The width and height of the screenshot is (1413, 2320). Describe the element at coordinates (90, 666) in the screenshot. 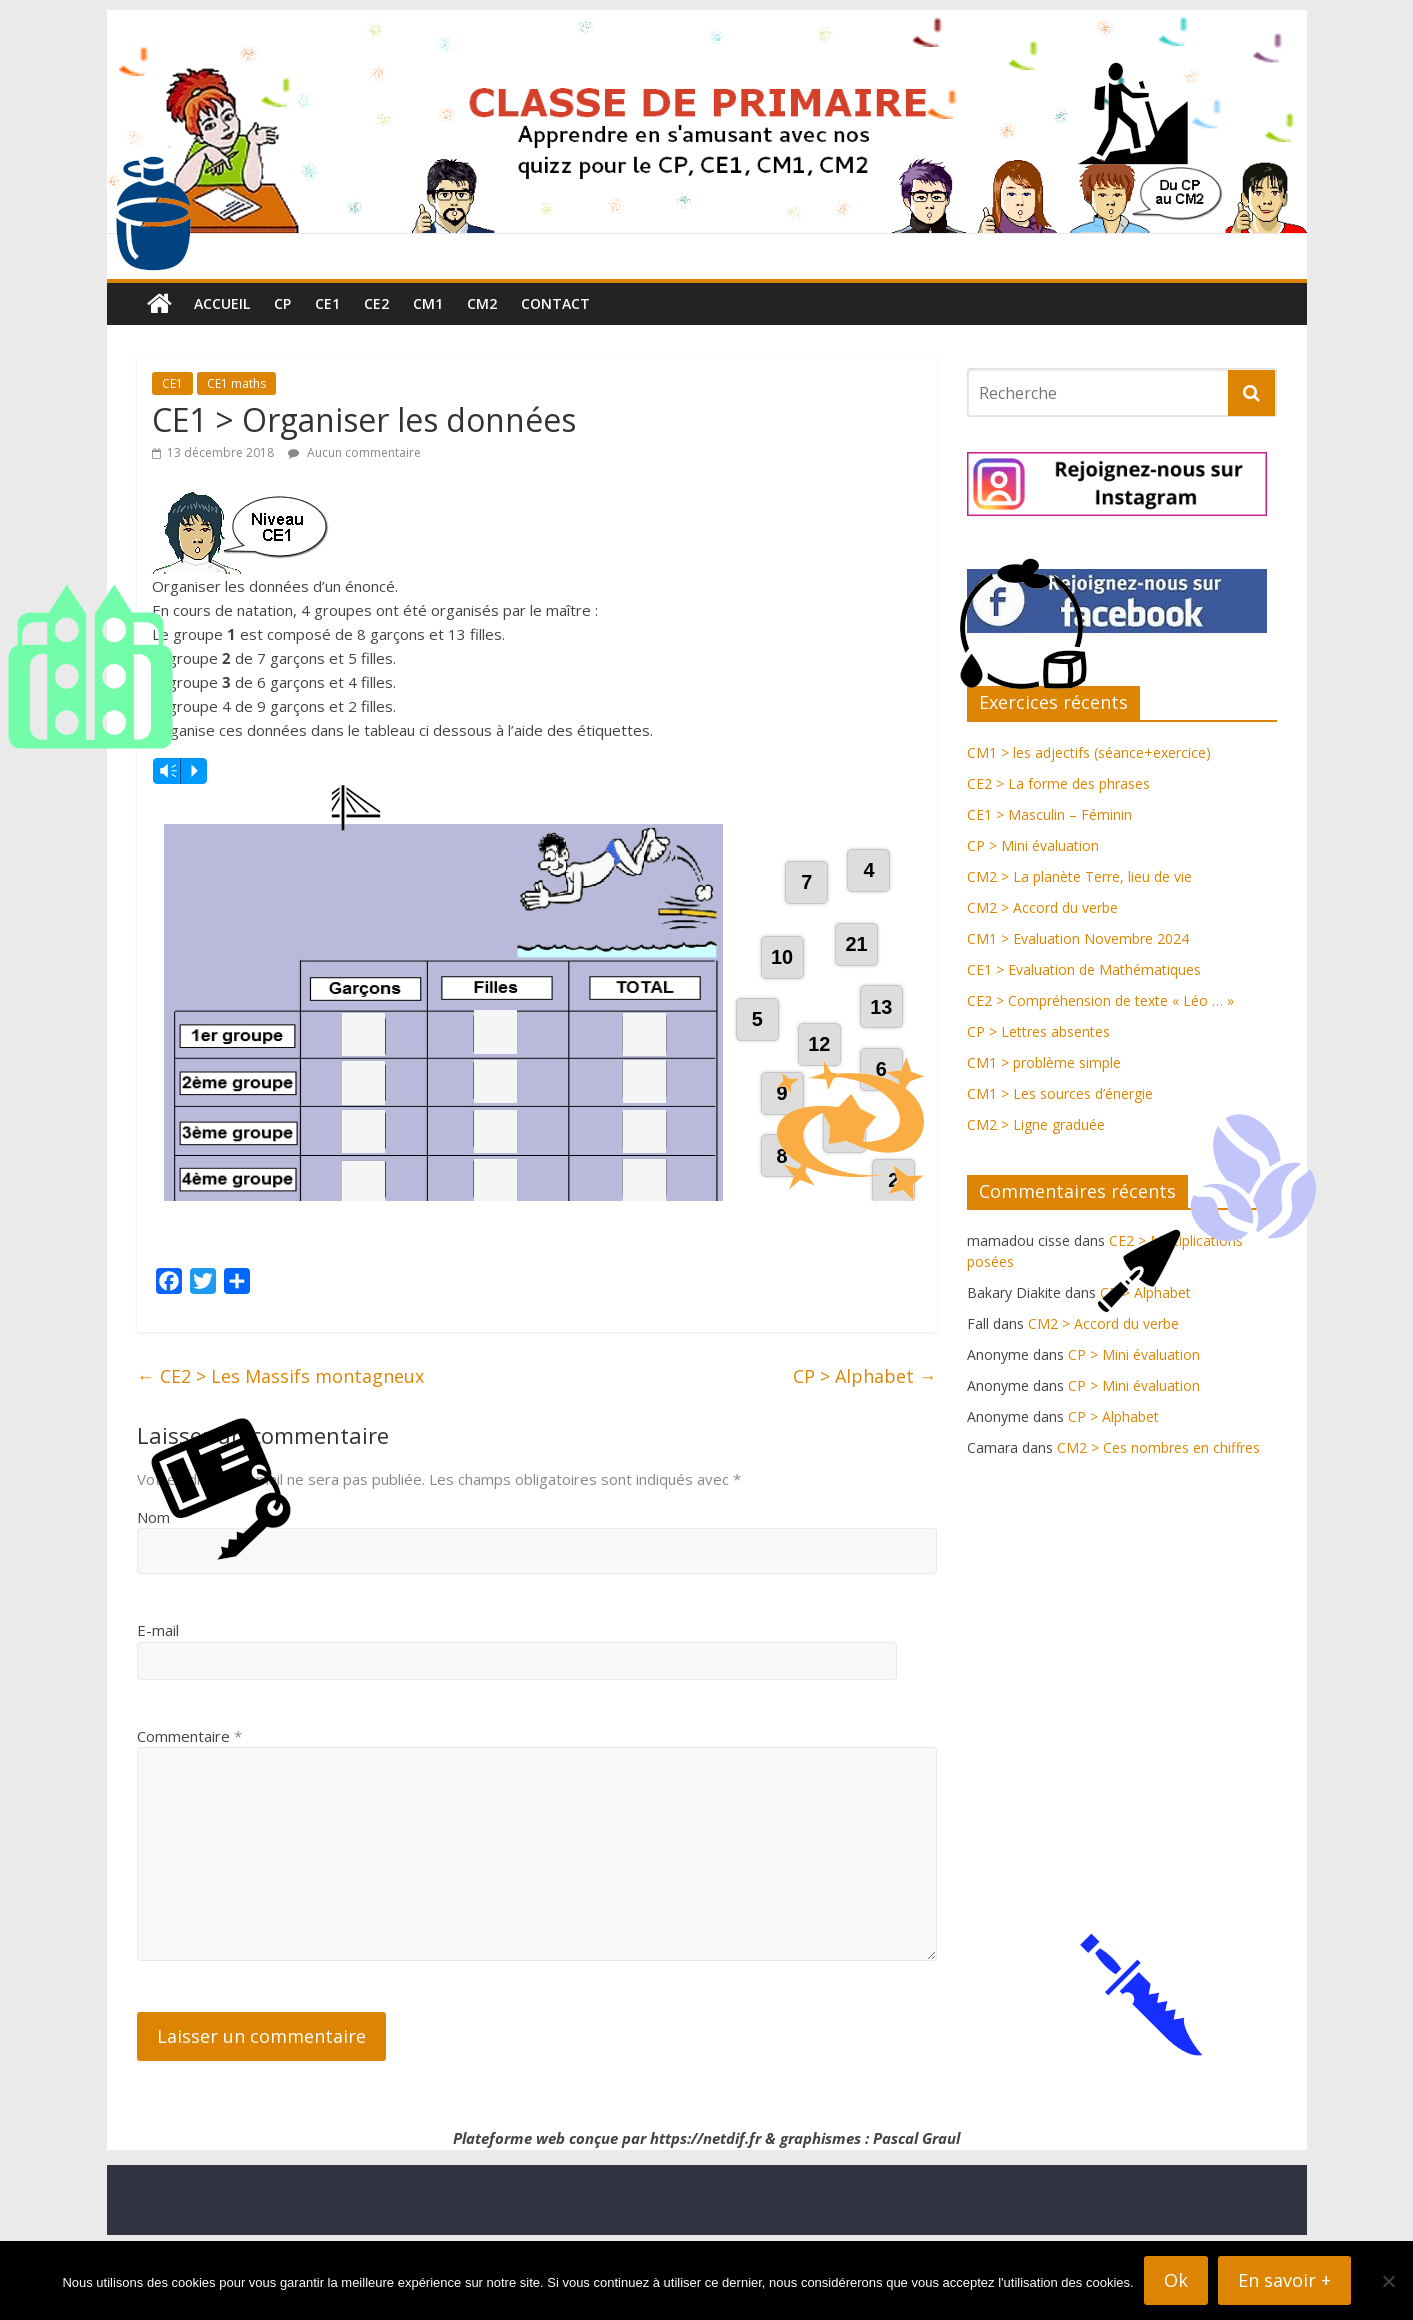

I see `decorative abstract building or castle icon` at that location.